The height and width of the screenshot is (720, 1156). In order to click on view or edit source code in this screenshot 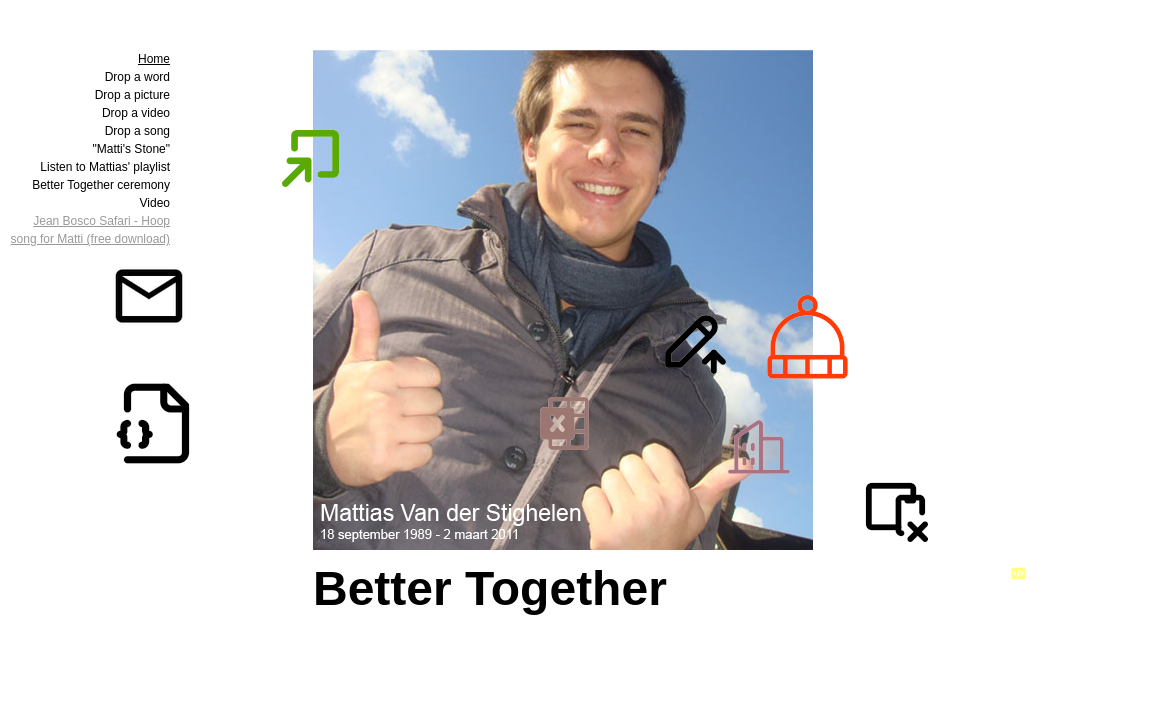, I will do `click(1018, 573)`.